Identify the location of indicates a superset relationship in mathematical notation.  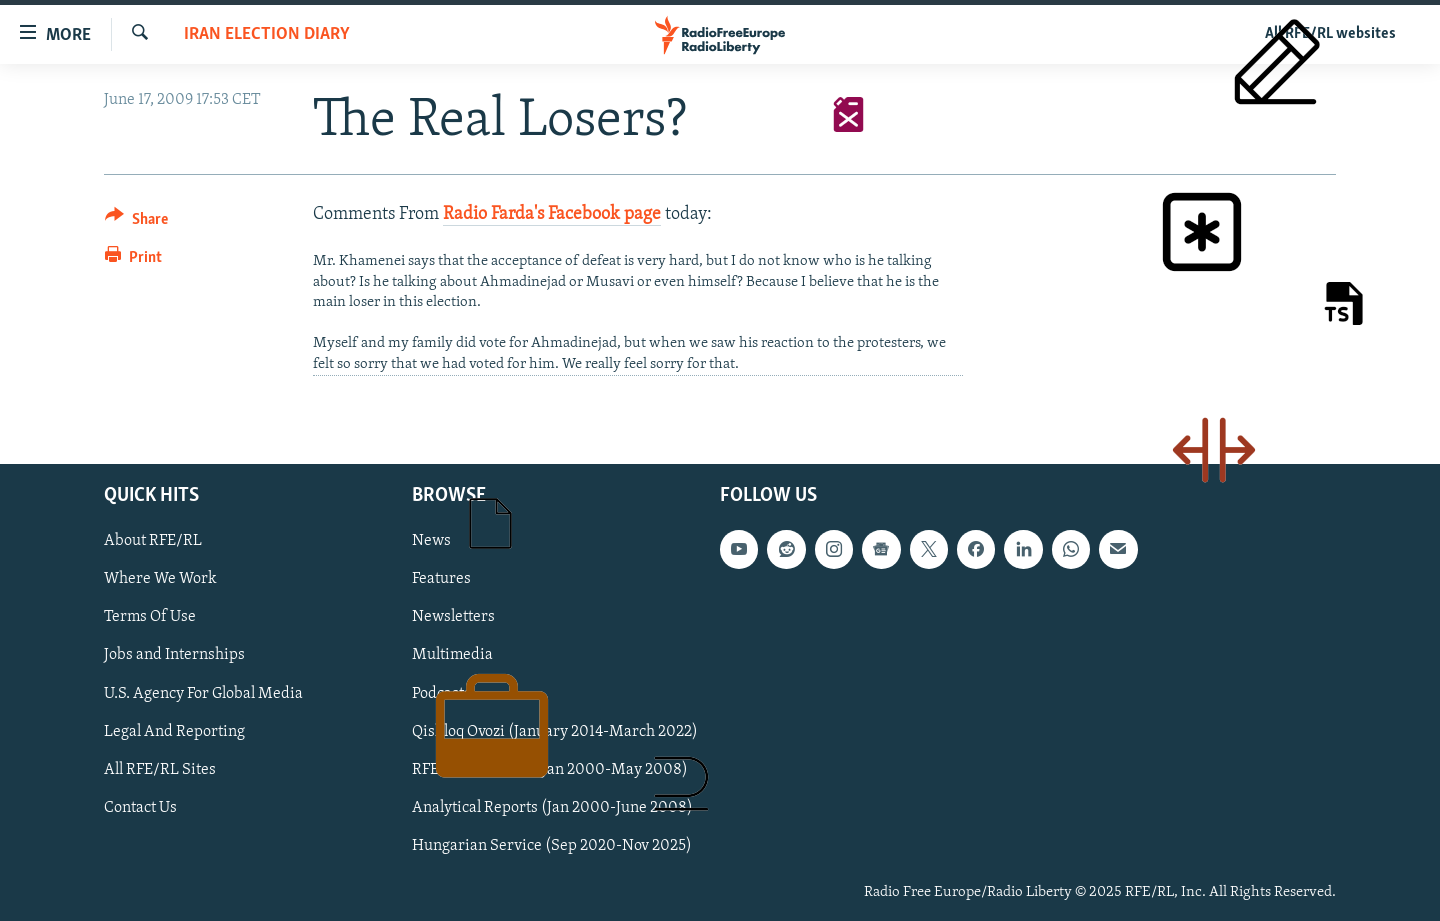
(680, 785).